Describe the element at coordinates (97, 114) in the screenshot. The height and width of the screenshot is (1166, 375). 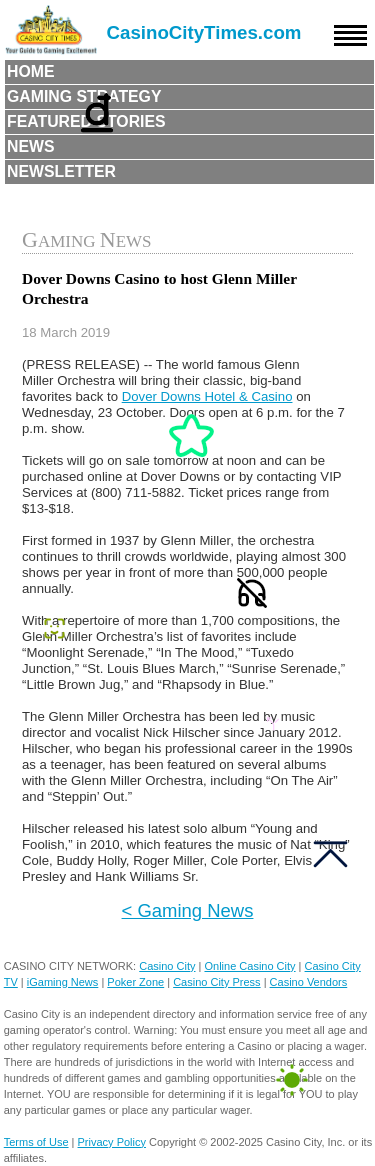
I see `indicates Vietnamese dong currency` at that location.